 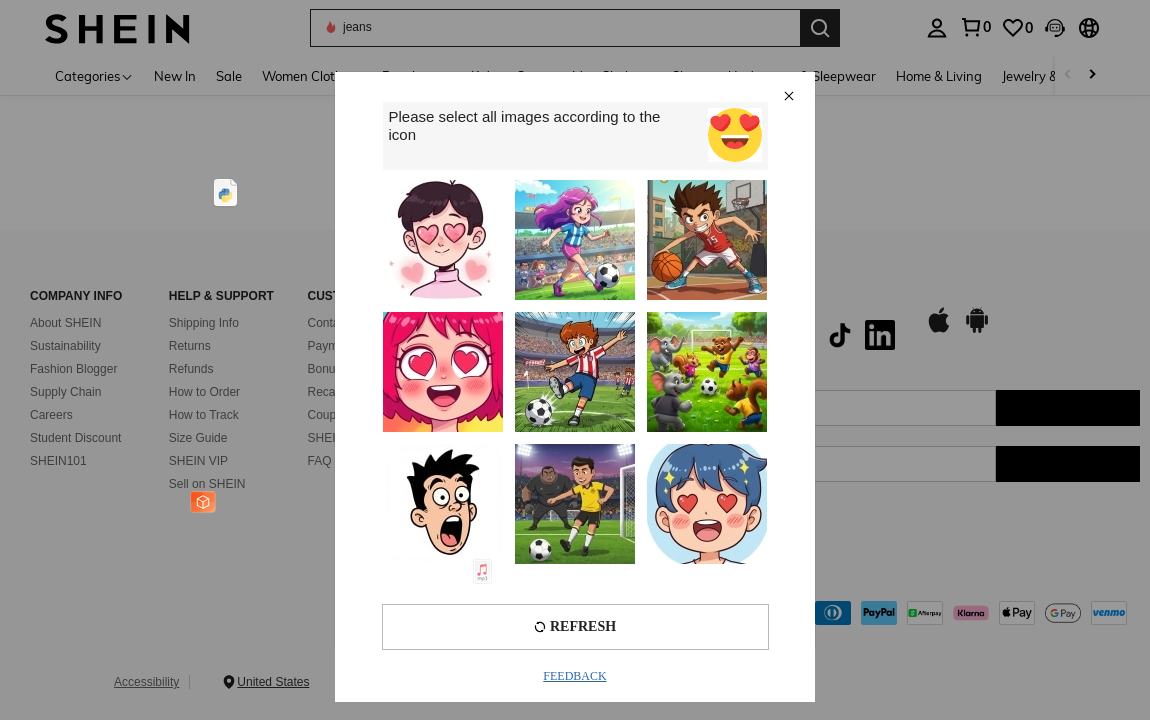 What do you see at coordinates (203, 501) in the screenshot?
I see `3D model file in STL binary format` at bounding box center [203, 501].